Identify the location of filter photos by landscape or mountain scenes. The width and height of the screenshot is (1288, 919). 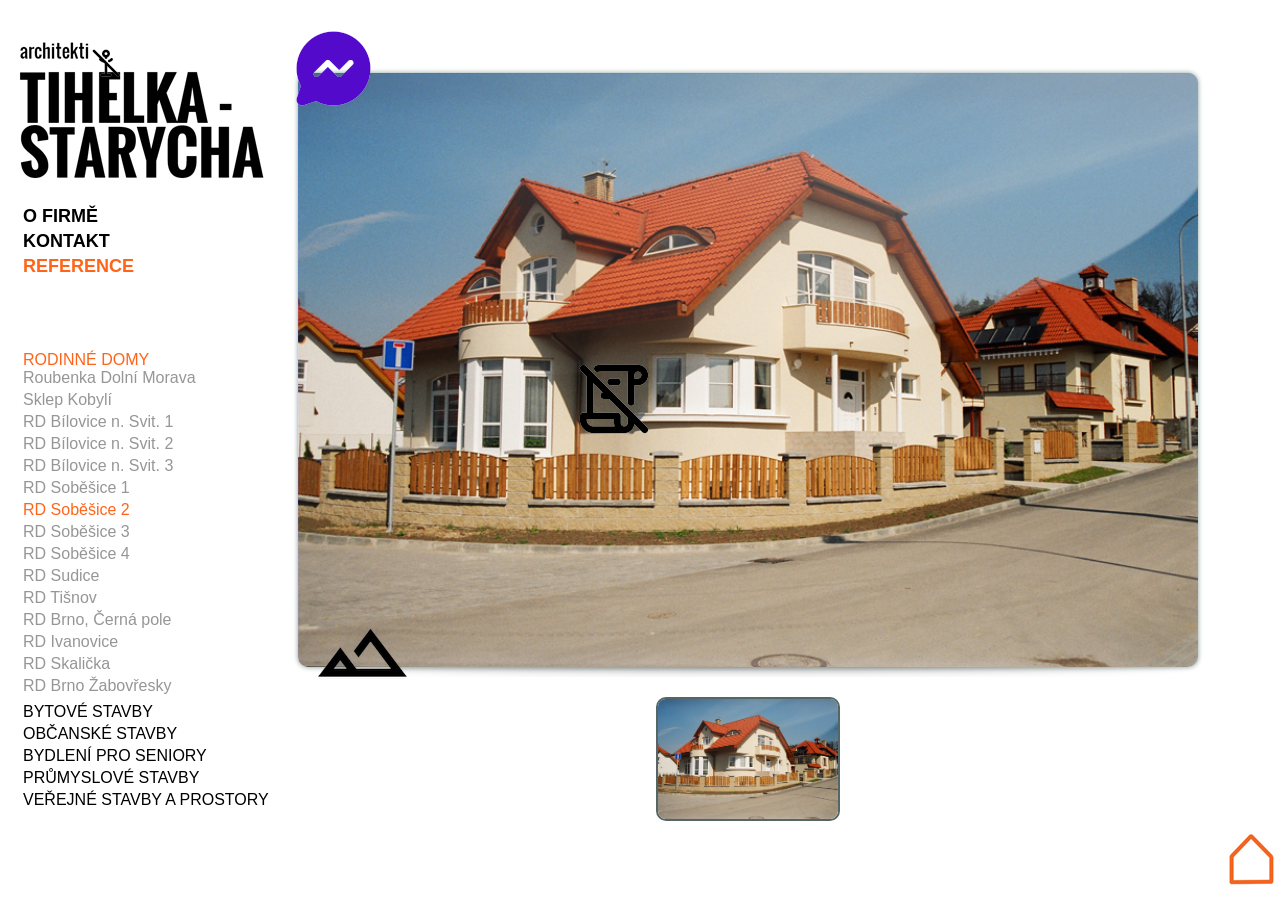
(362, 652).